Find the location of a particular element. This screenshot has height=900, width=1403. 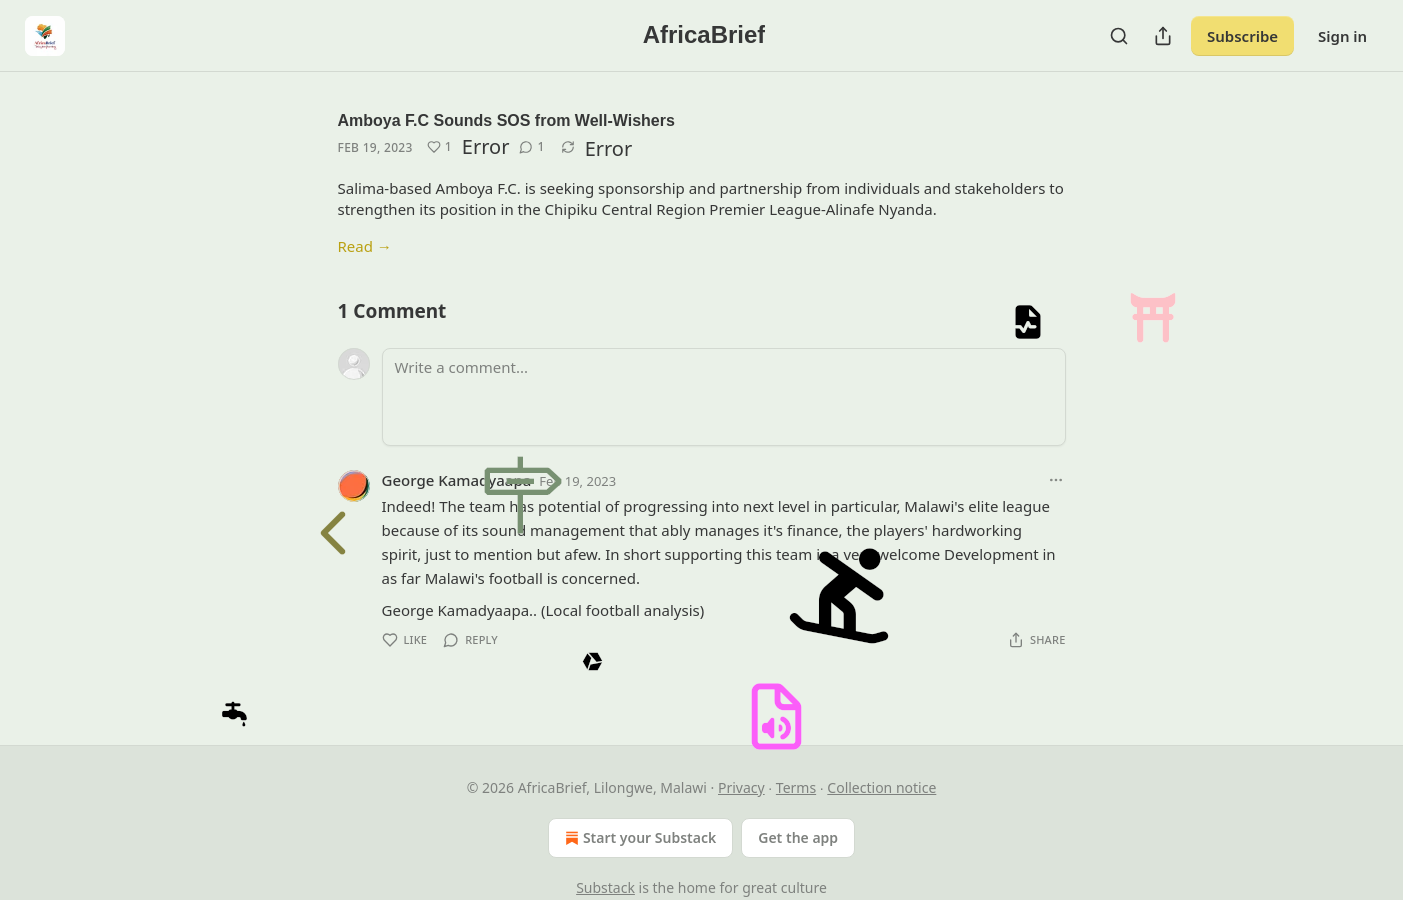

open an audio file is located at coordinates (776, 716).